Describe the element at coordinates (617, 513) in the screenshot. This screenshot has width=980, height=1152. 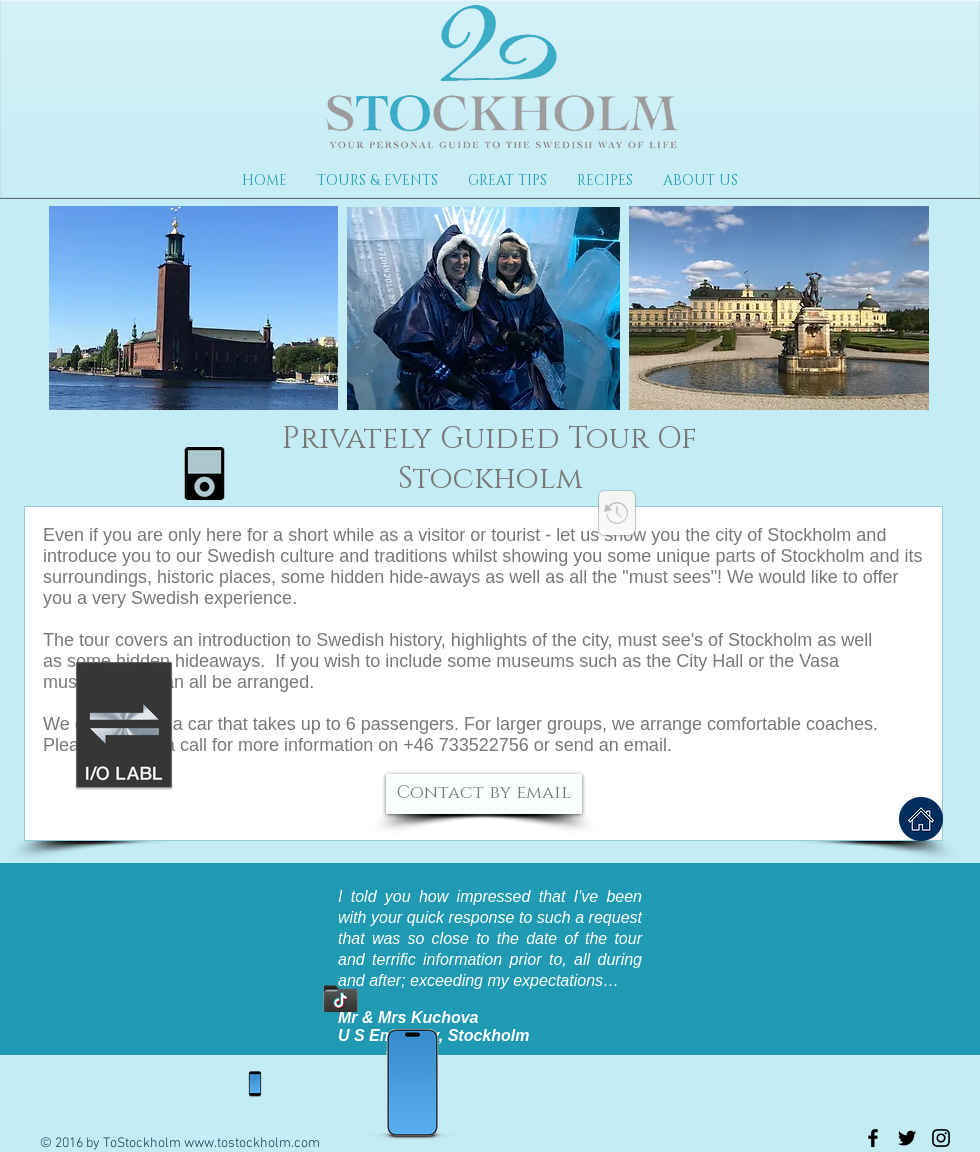
I see `a file backup or version history document` at that location.